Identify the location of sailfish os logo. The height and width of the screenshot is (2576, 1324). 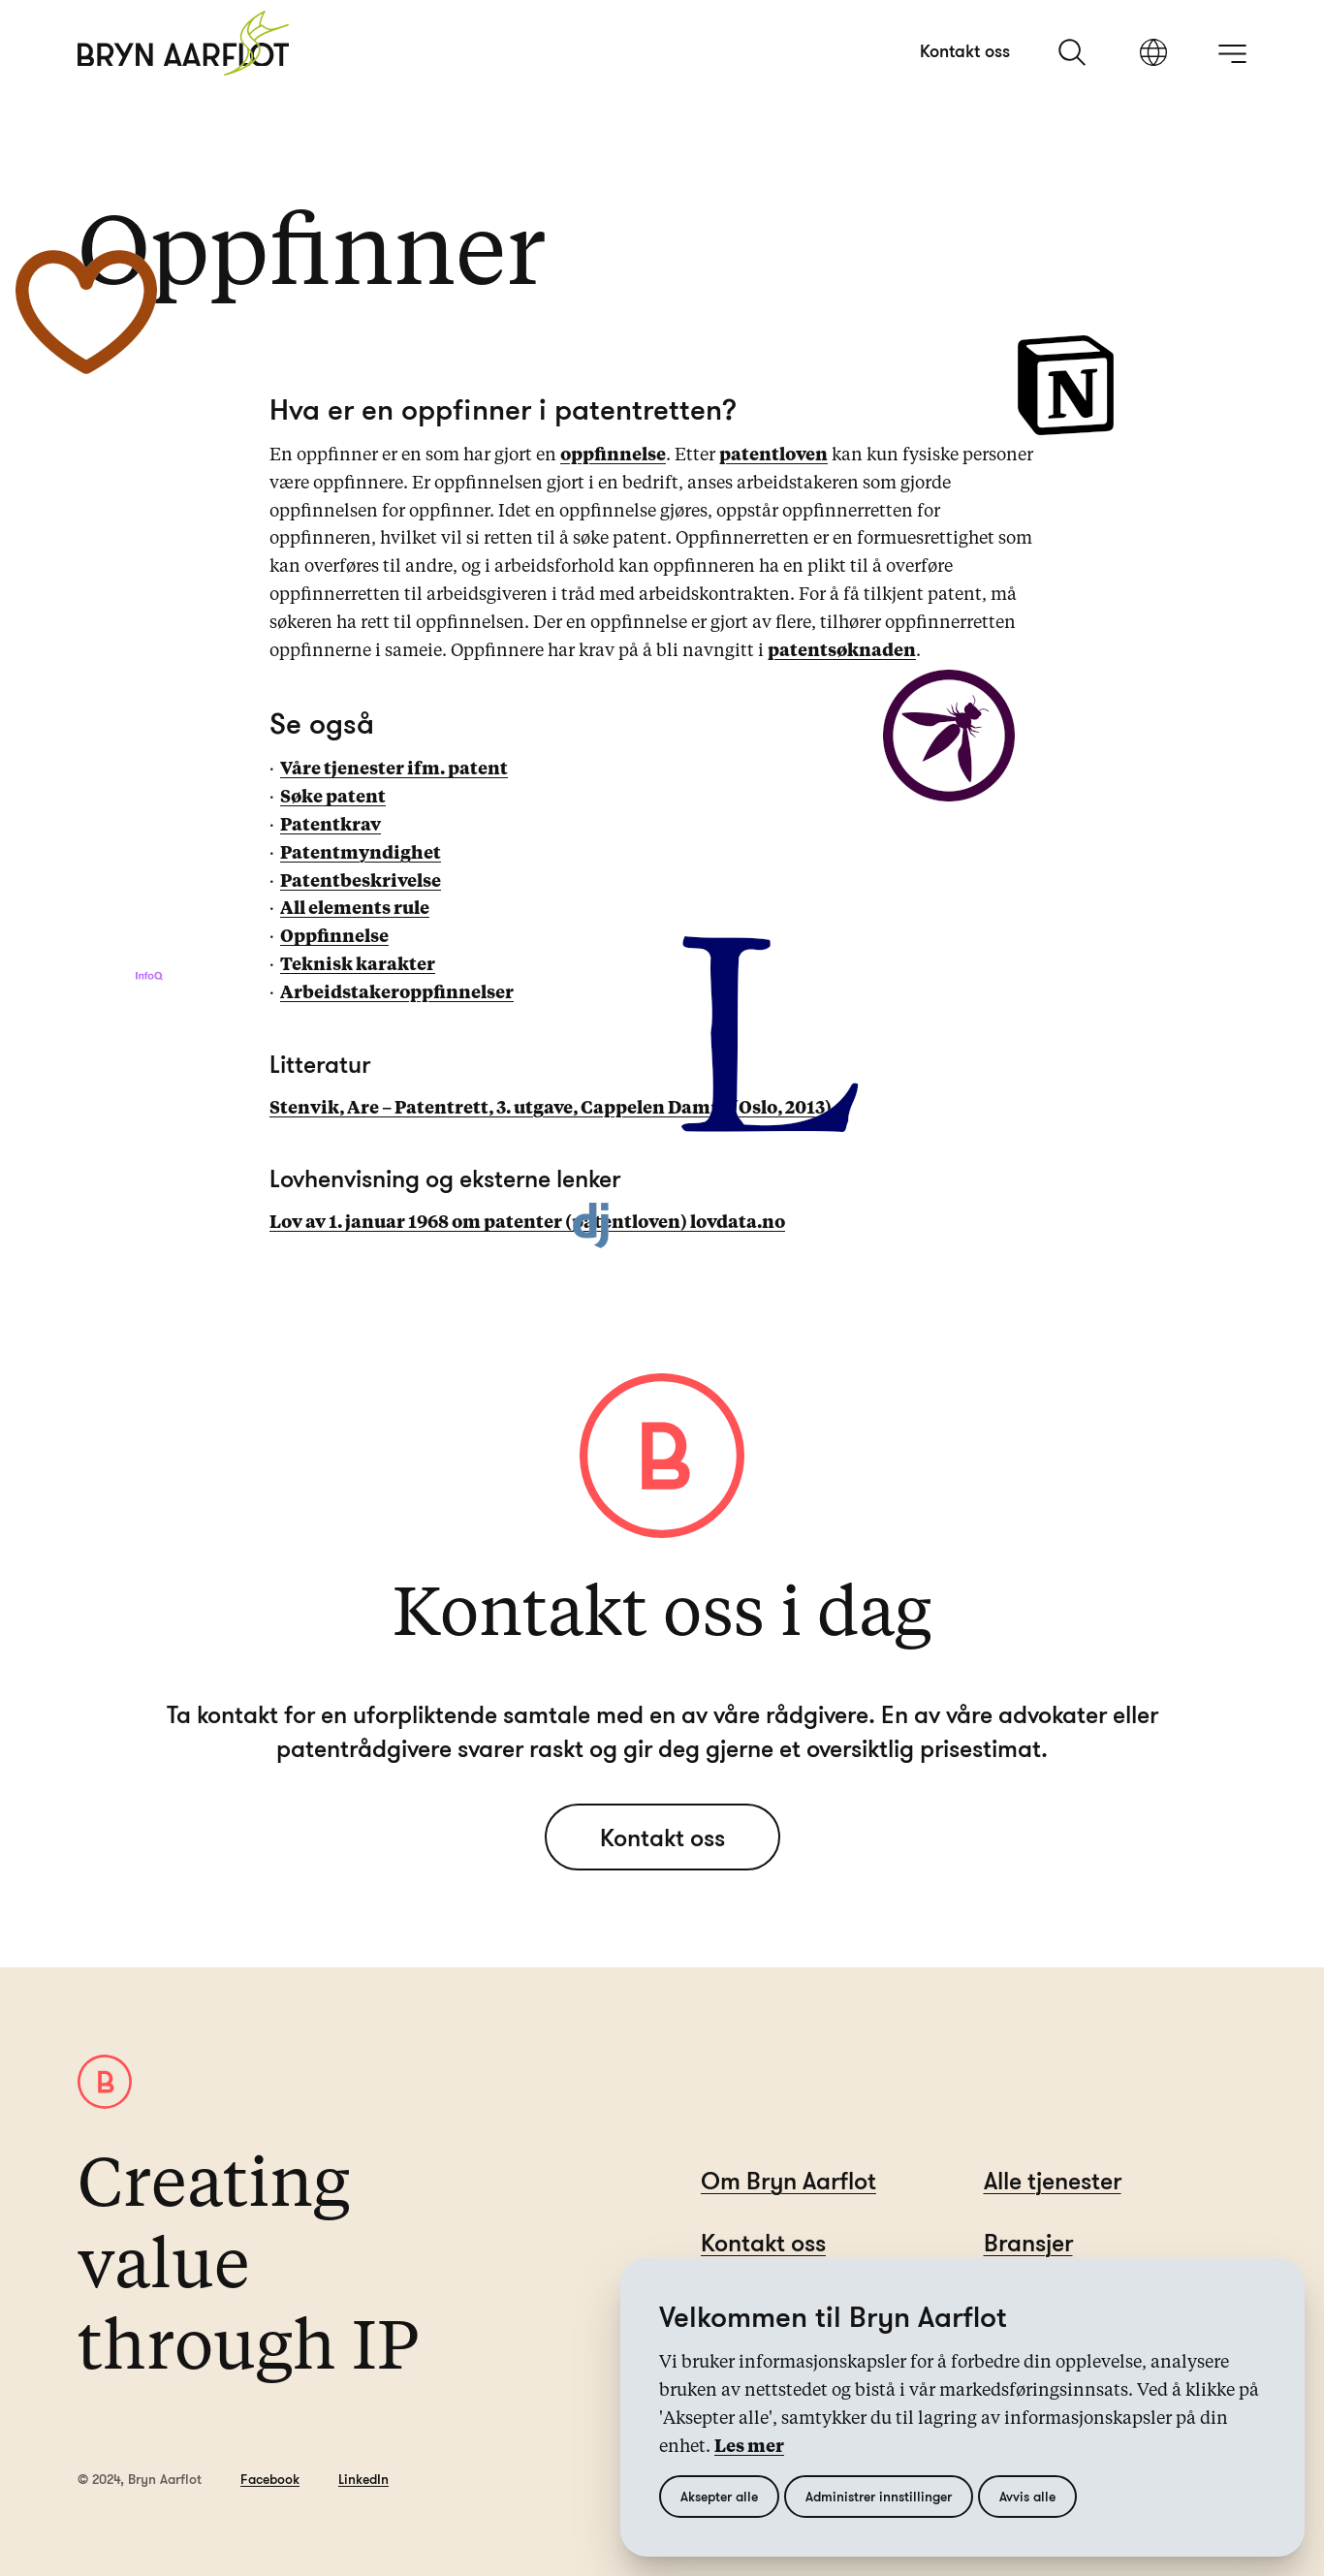
(256, 43).